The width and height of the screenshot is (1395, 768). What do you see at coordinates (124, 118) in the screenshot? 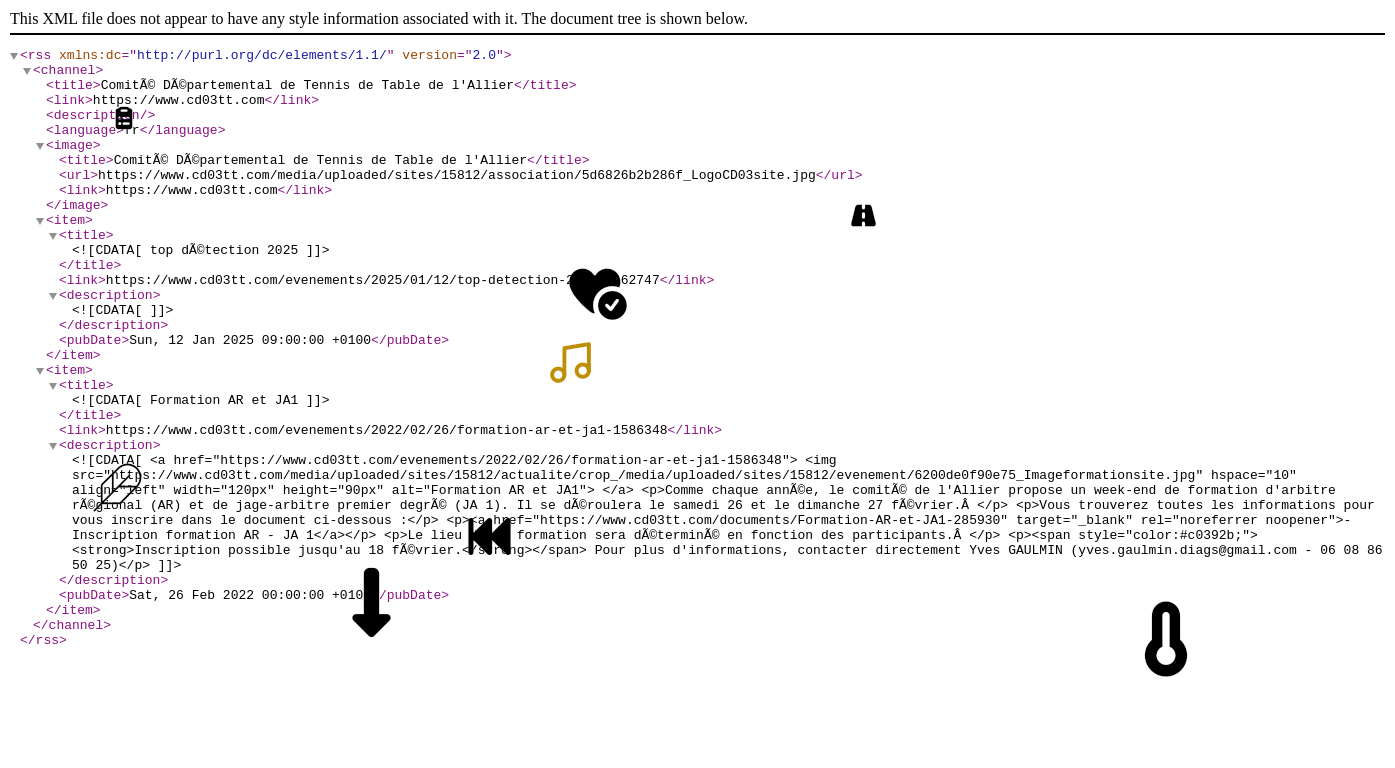
I see `view checklist or task list` at bounding box center [124, 118].